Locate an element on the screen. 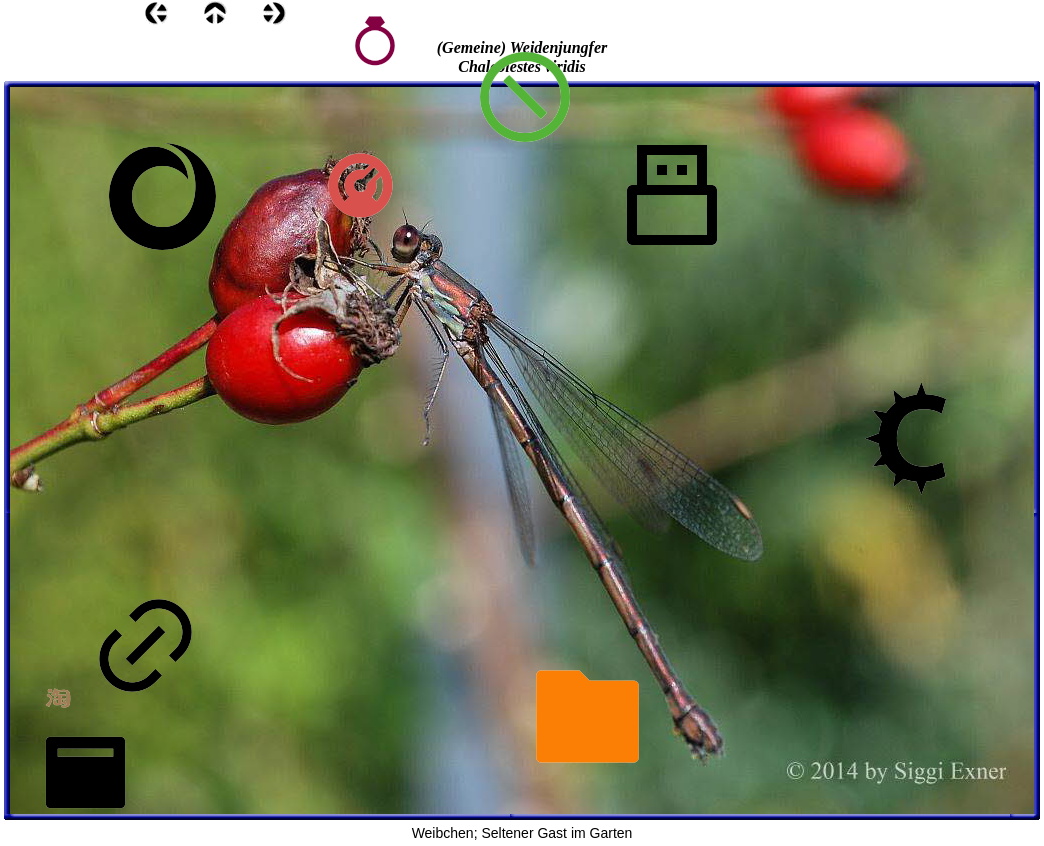 The height and width of the screenshot is (846, 1044). open the dashboard is located at coordinates (360, 185).